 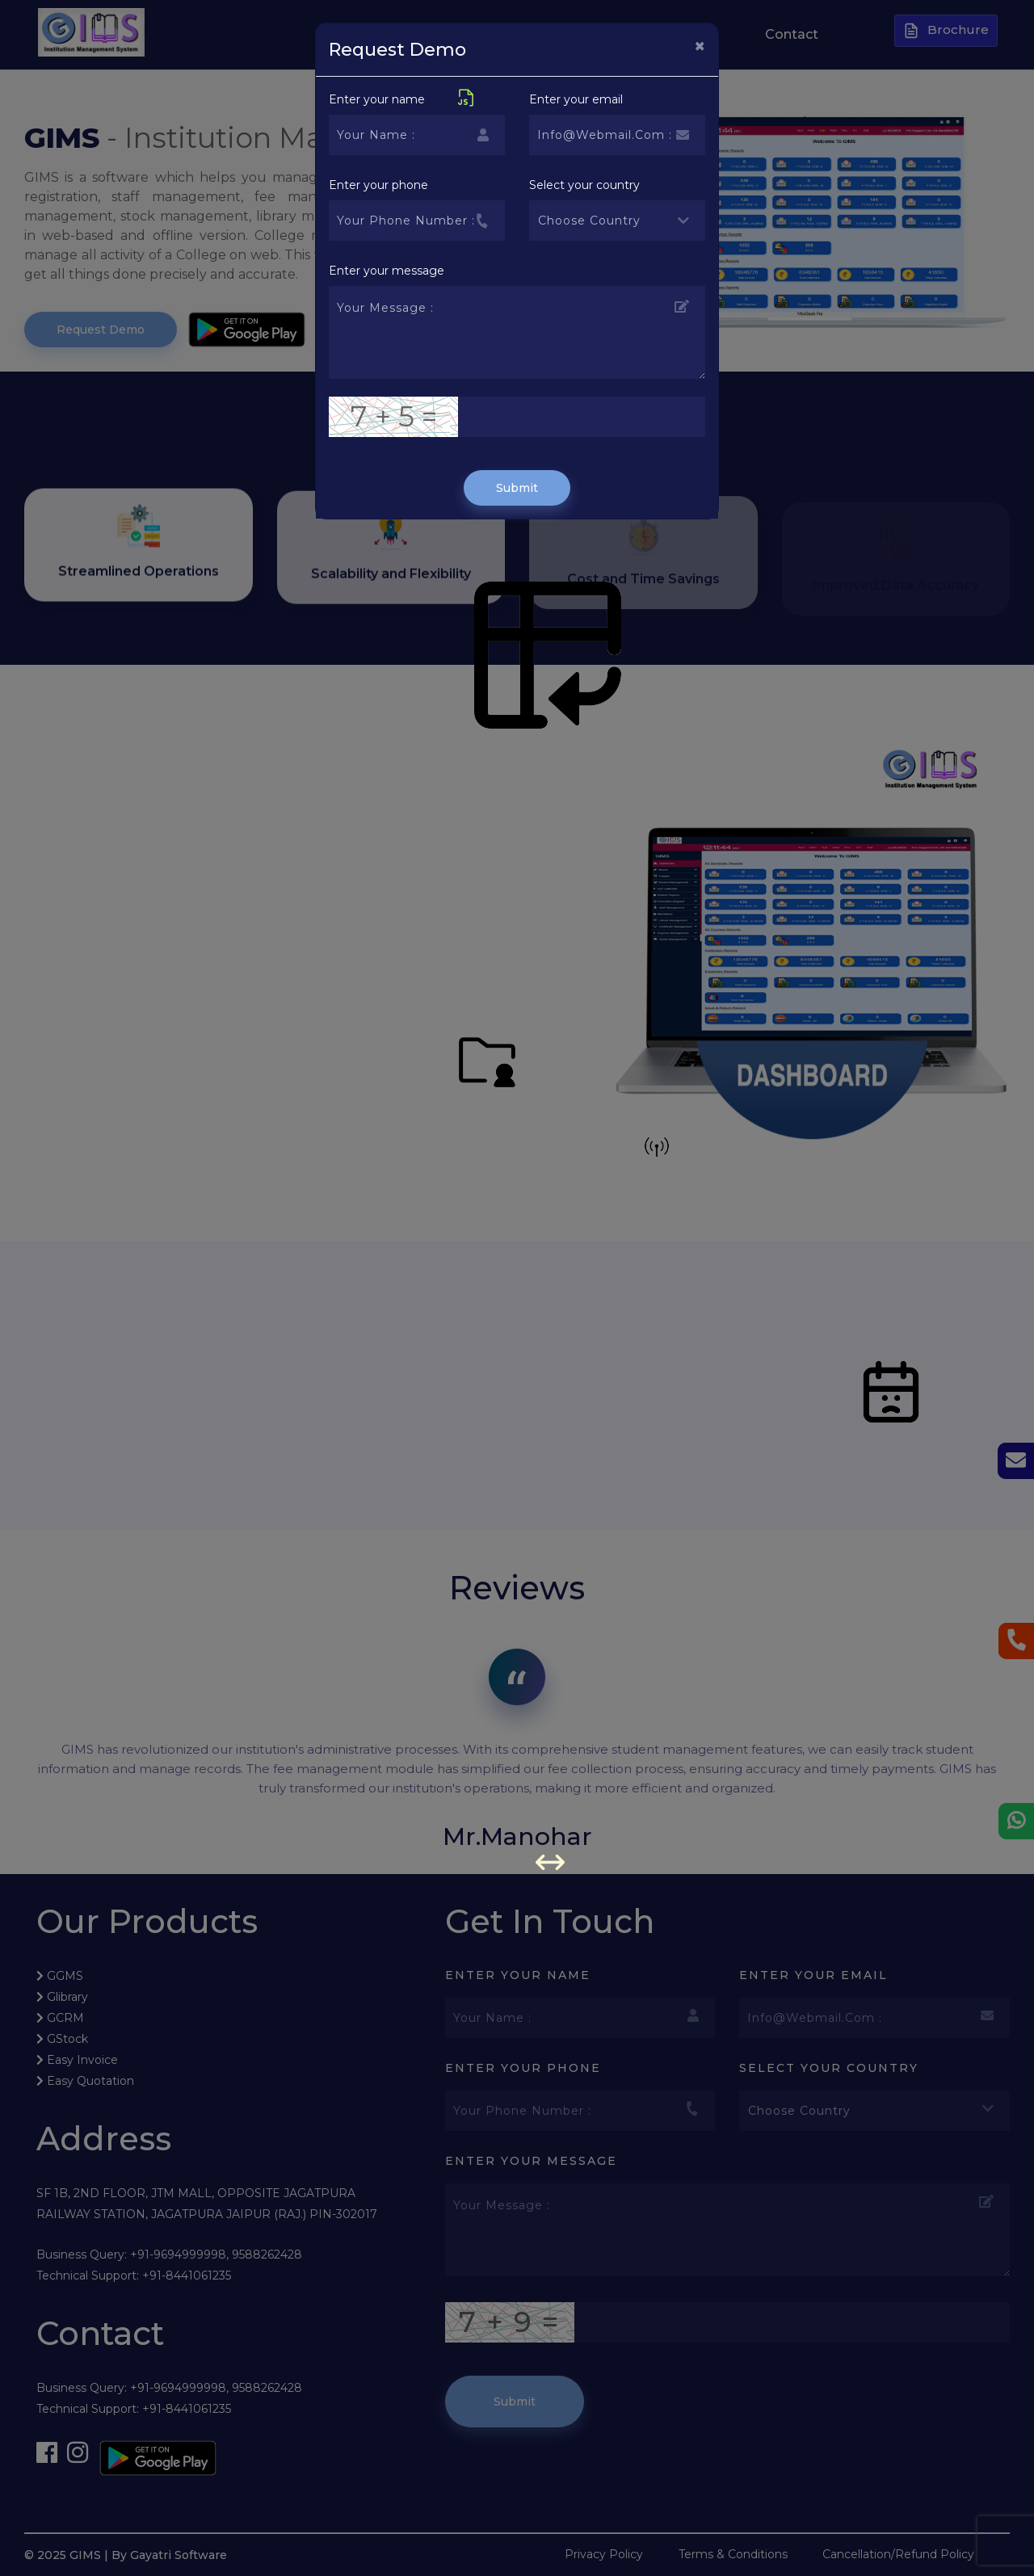 What do you see at coordinates (891, 1392) in the screenshot?
I see `no events scheduled for this date` at bounding box center [891, 1392].